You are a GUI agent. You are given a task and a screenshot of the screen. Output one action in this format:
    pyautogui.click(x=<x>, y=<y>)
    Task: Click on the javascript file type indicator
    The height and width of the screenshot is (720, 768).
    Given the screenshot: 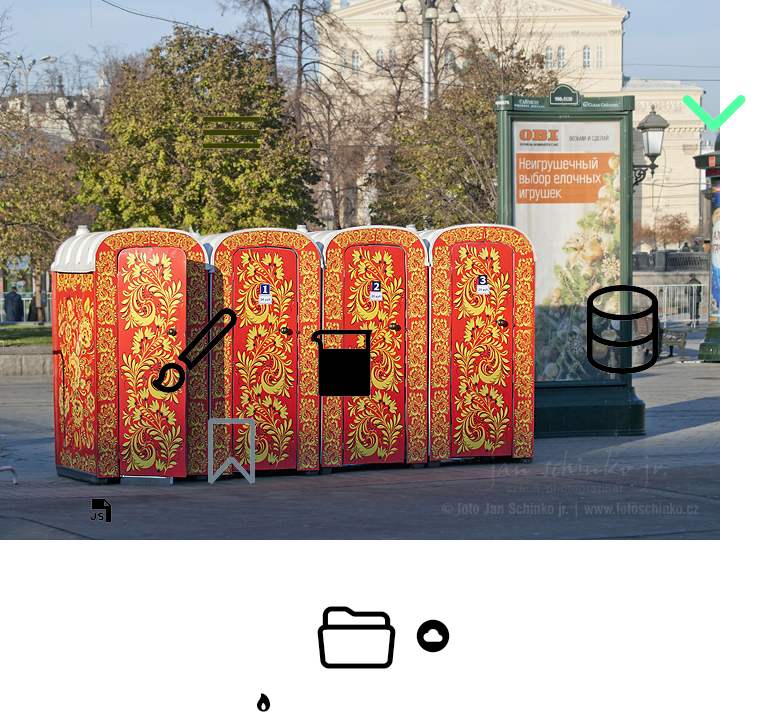 What is the action you would take?
    pyautogui.click(x=101, y=510)
    